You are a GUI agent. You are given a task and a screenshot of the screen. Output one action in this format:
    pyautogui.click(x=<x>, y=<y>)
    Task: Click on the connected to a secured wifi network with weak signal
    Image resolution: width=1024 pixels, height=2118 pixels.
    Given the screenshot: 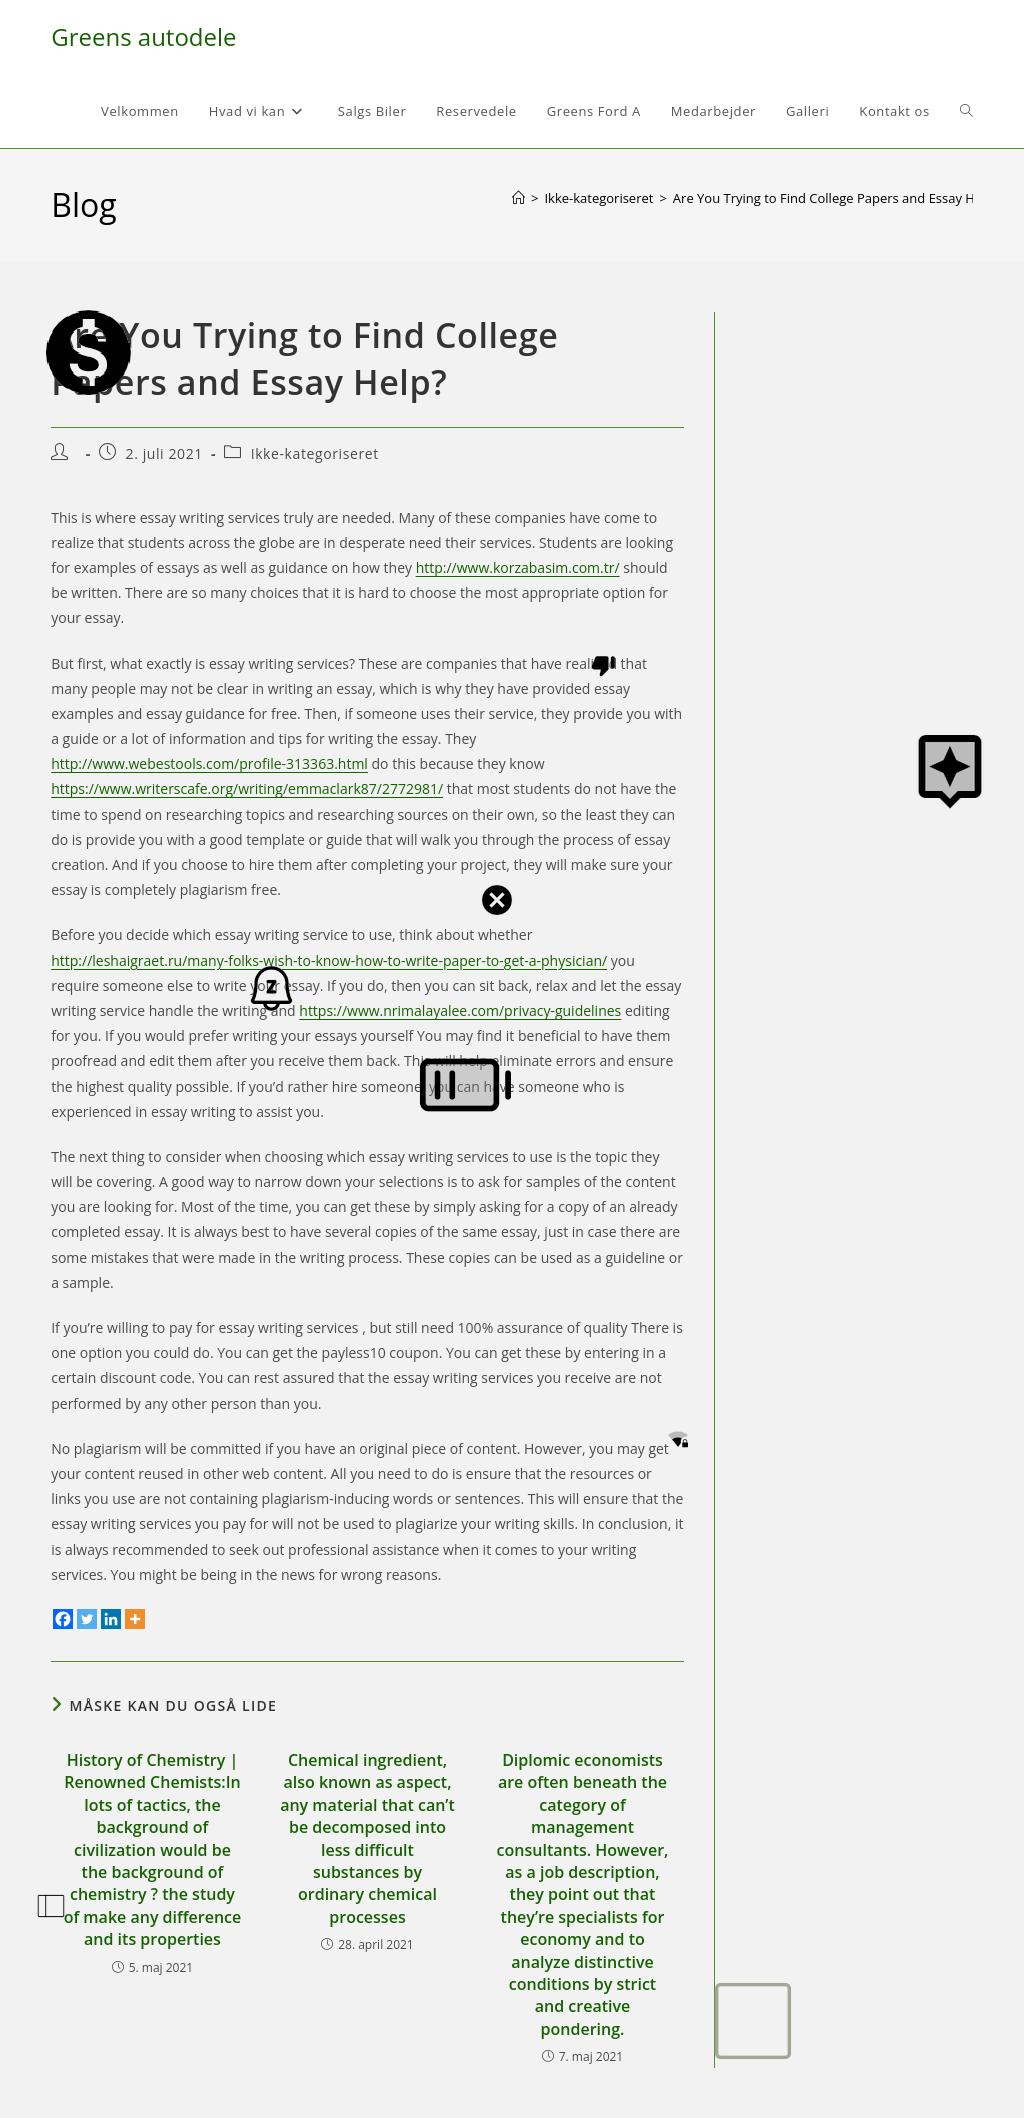 What is the action you would take?
    pyautogui.click(x=678, y=1439)
    